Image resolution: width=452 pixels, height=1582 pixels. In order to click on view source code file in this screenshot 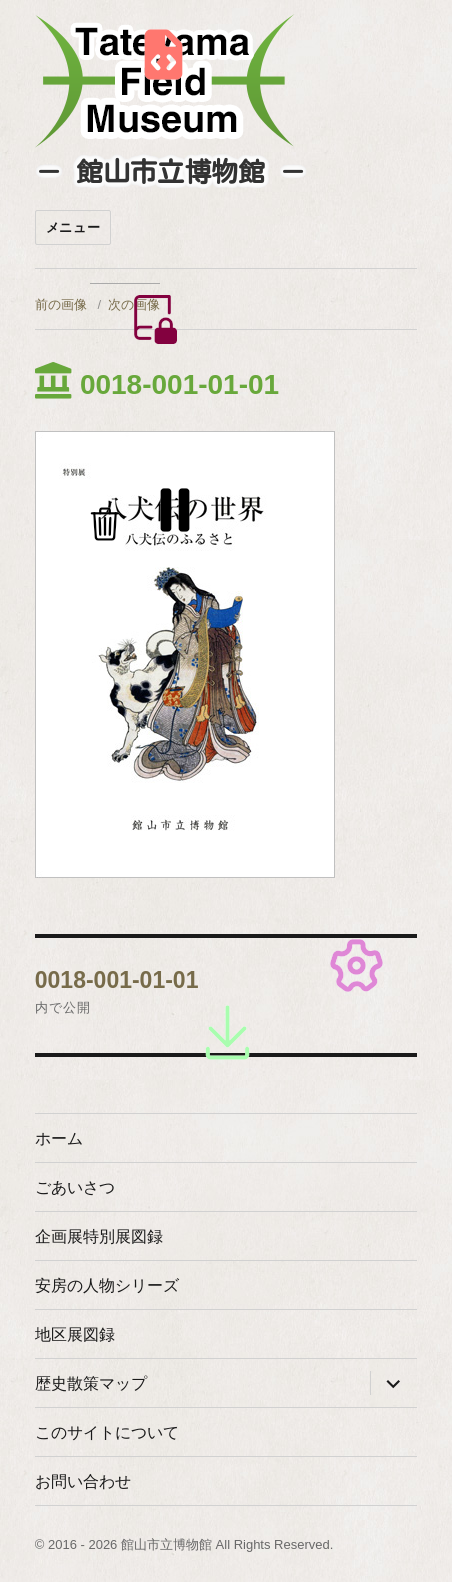, I will do `click(163, 54)`.